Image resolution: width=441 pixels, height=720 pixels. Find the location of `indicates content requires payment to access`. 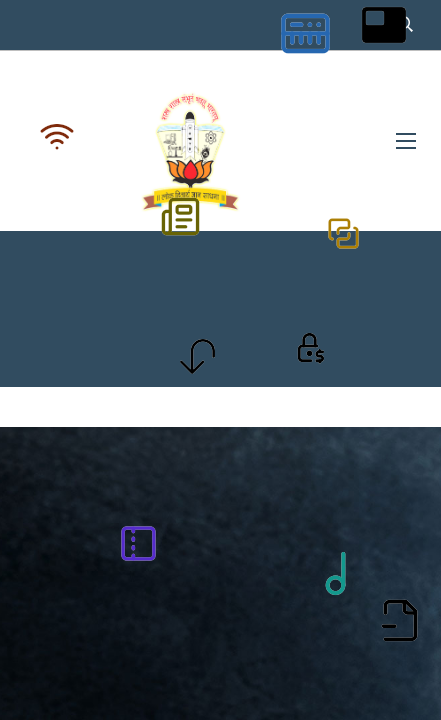

indicates content requires payment to access is located at coordinates (309, 347).